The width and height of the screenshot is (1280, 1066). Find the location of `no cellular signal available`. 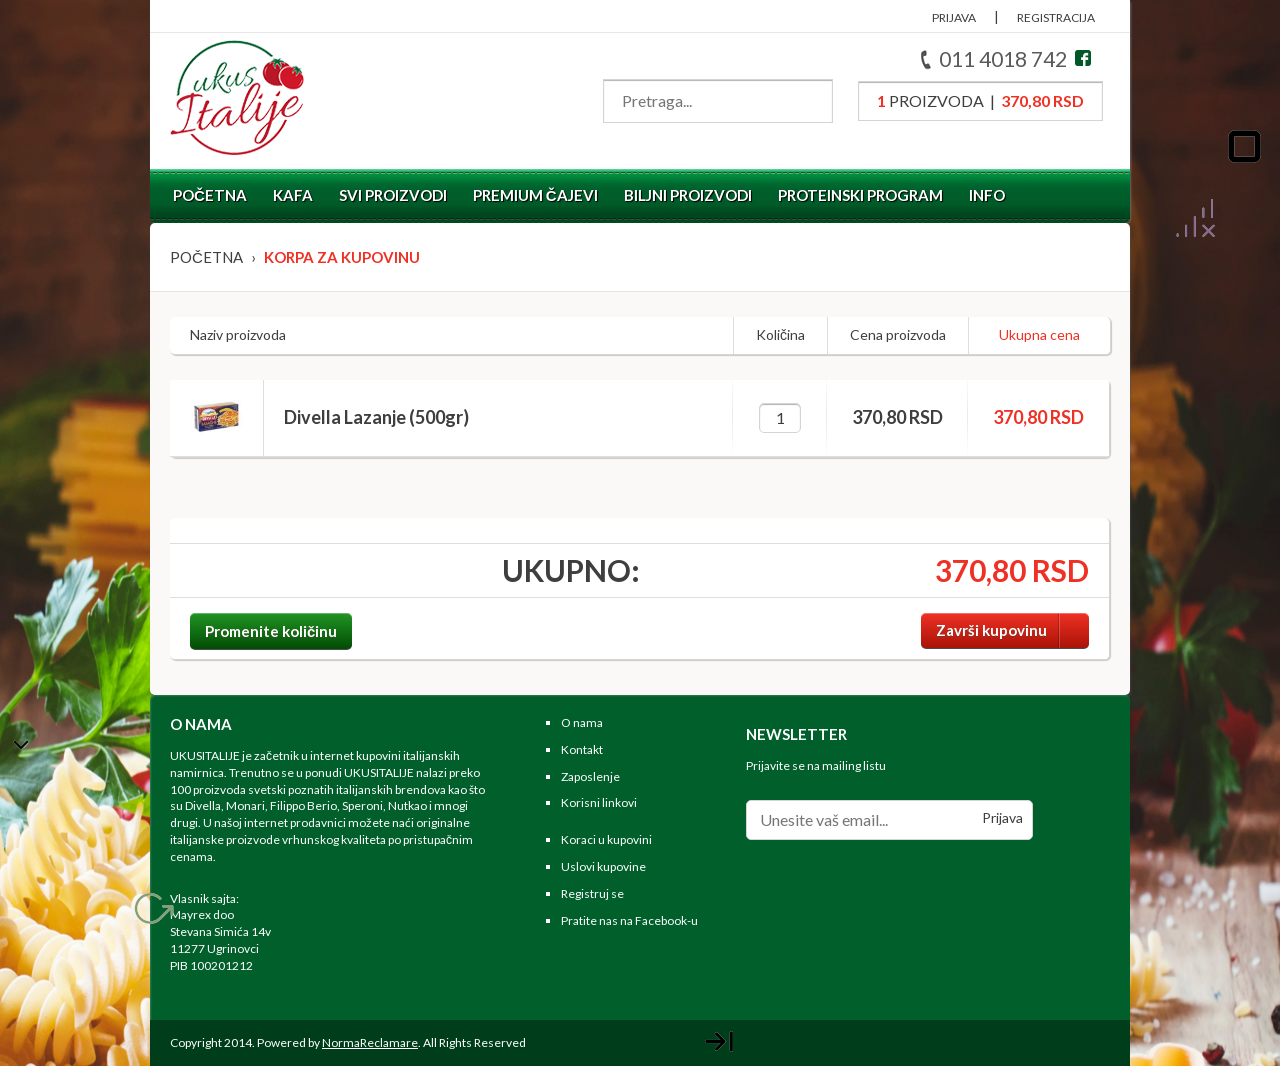

no cellular signal available is located at coordinates (1196, 220).